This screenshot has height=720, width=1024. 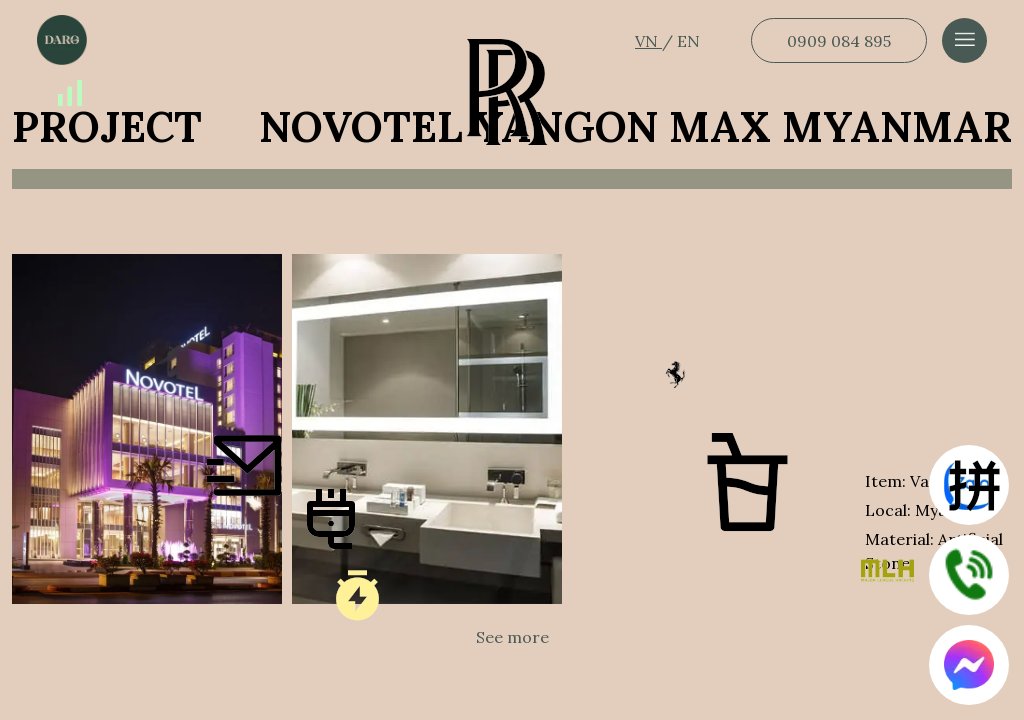 What do you see at coordinates (747, 486) in the screenshot?
I see `browse drinks or beverages menu` at bounding box center [747, 486].